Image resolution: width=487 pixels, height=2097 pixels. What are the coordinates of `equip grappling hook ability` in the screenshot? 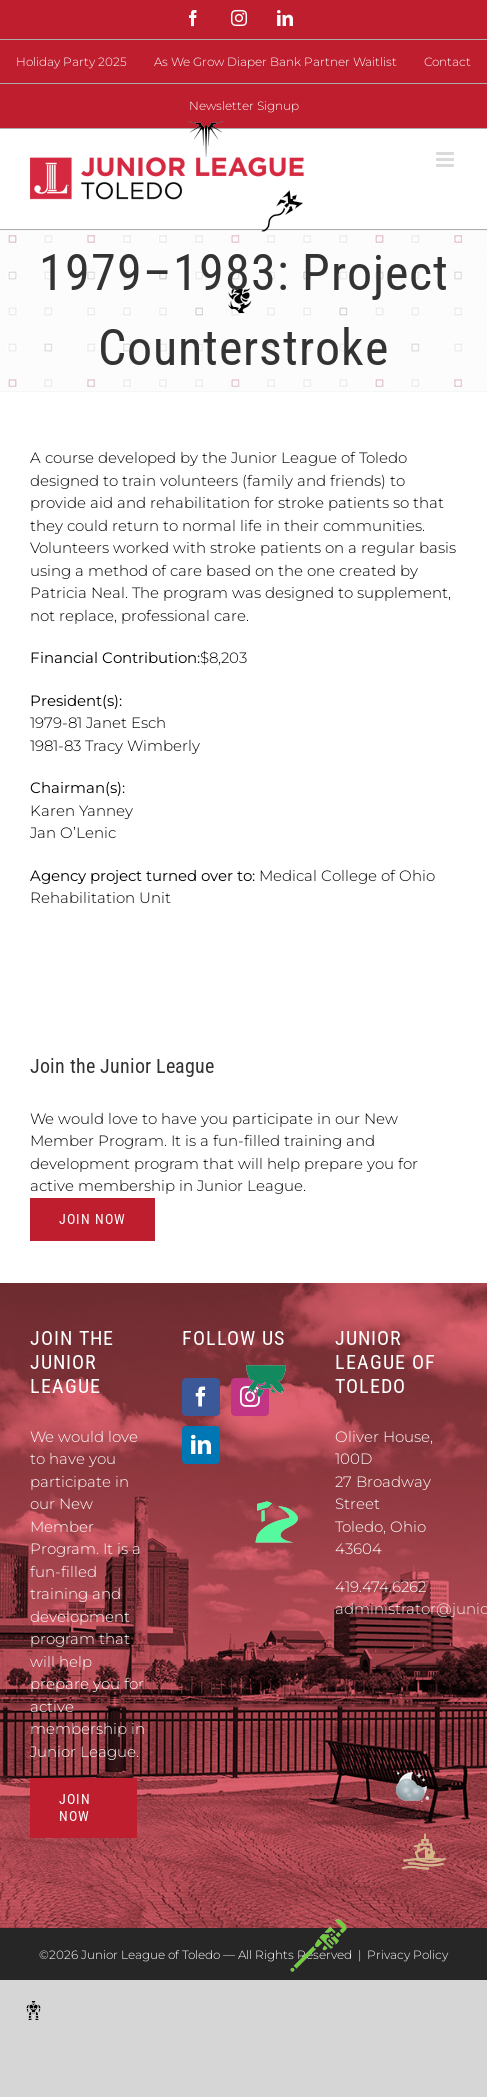 It's located at (282, 210).